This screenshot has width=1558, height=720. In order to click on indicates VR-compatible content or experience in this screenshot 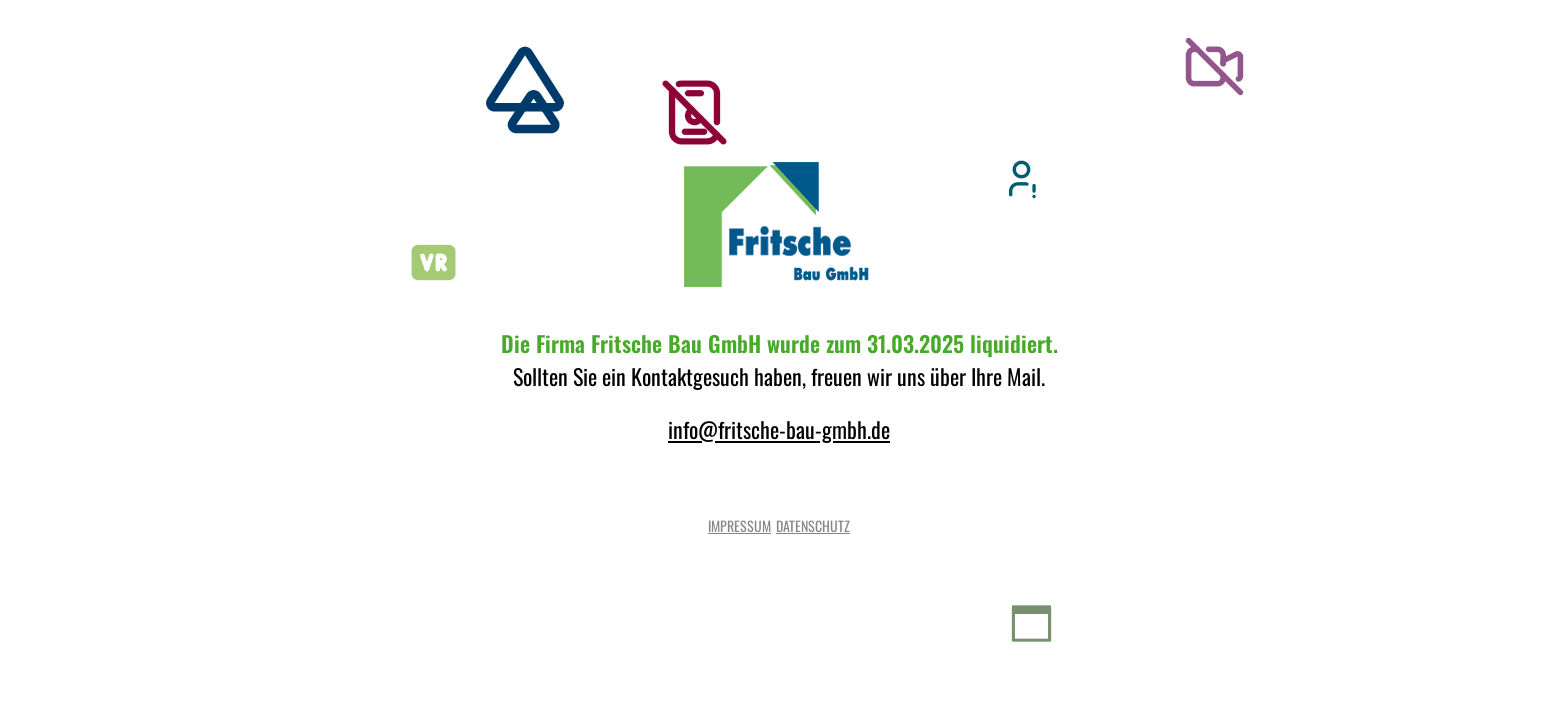, I will do `click(433, 262)`.